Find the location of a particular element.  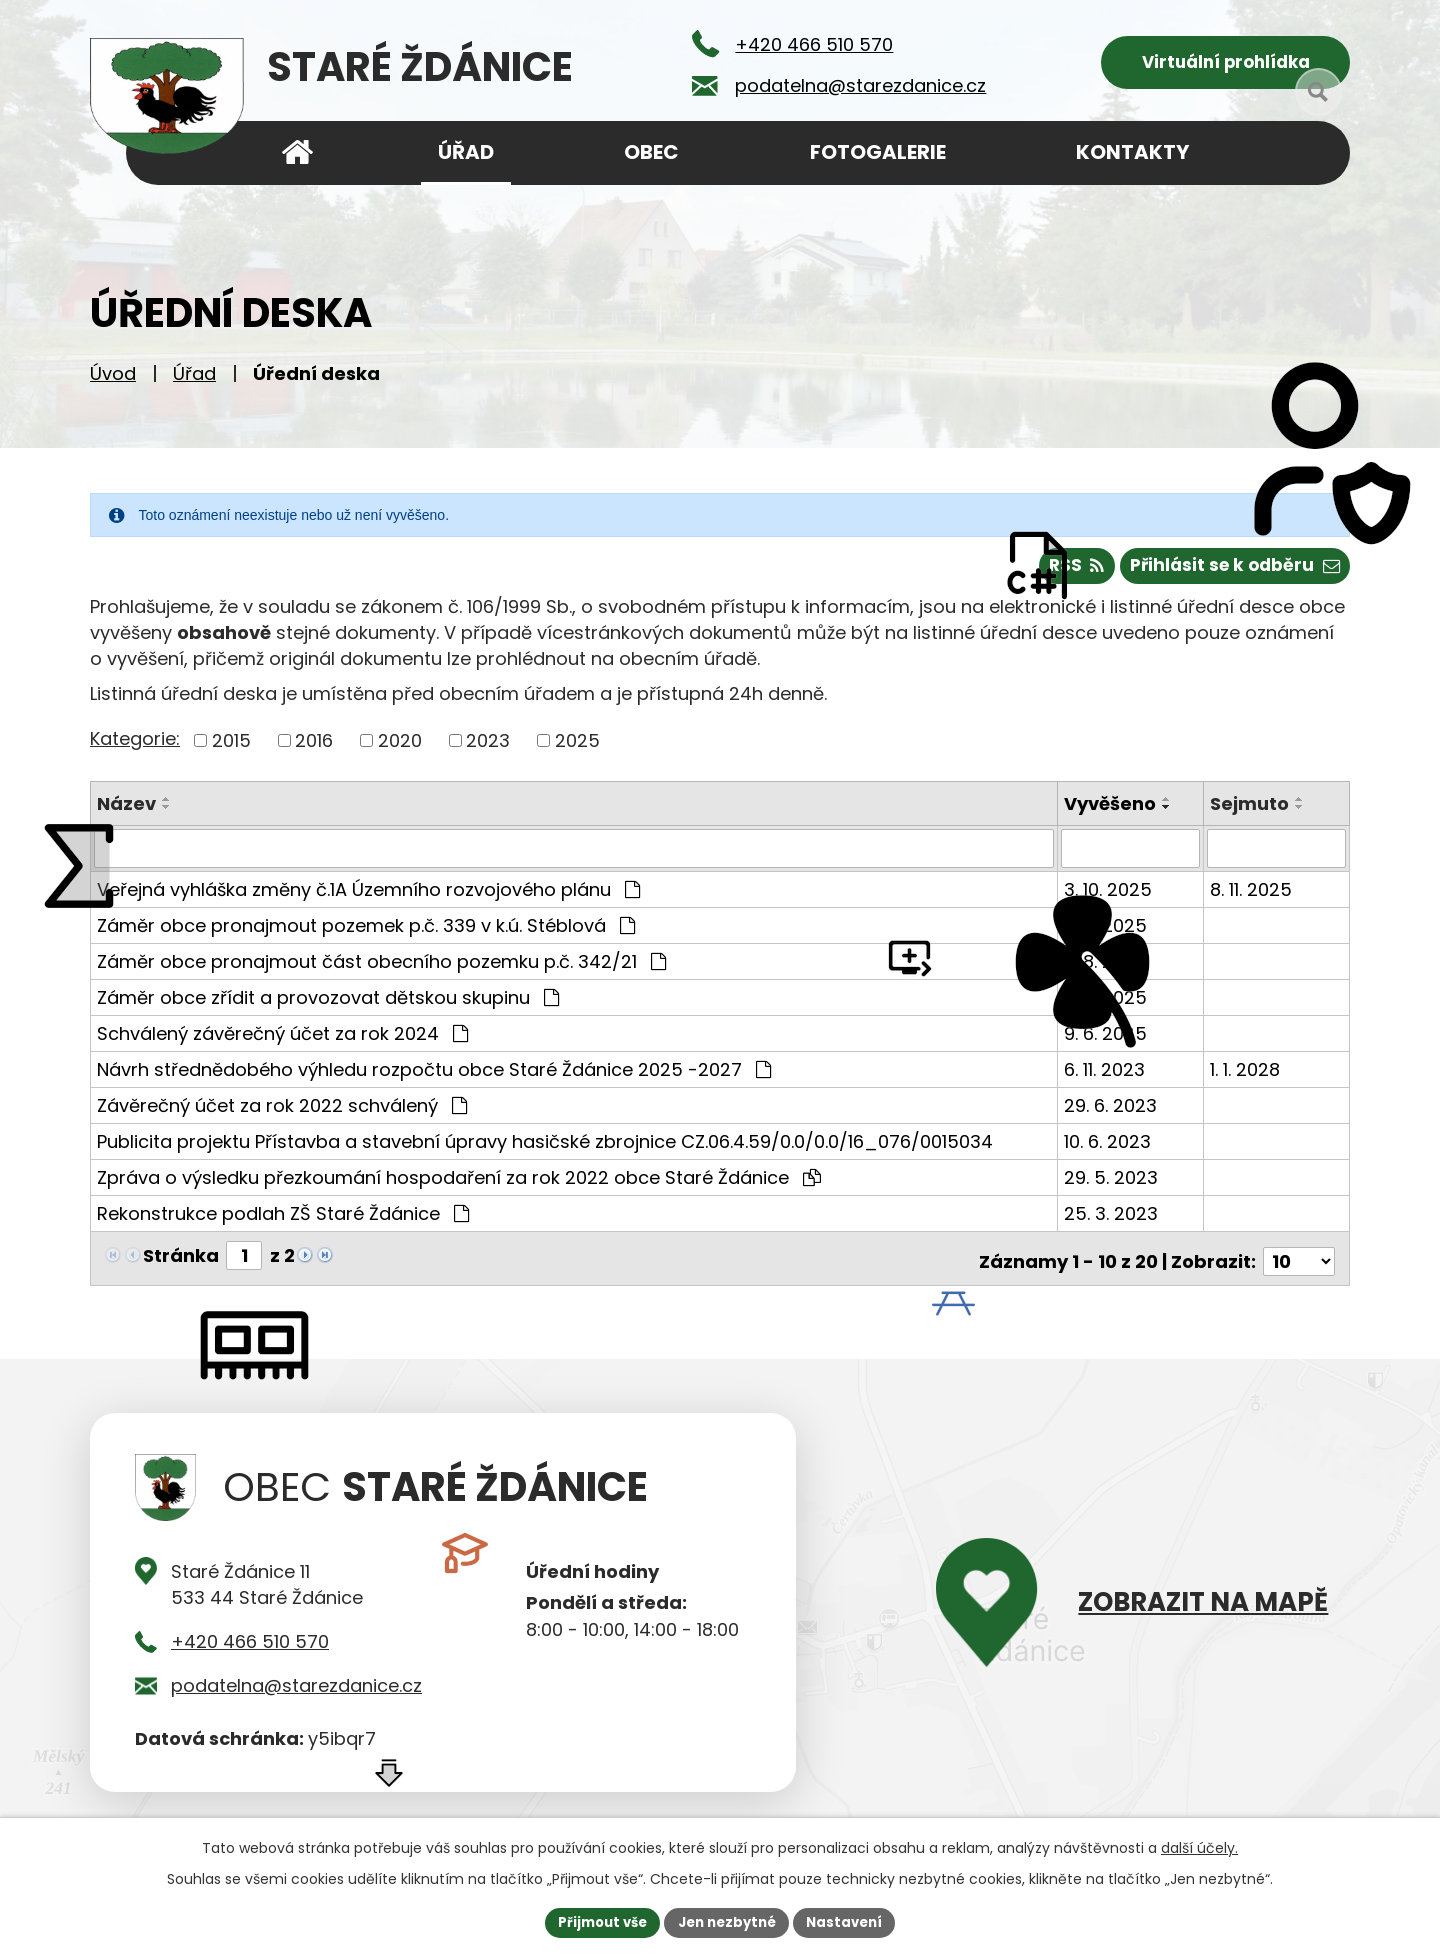

a C# source code file is located at coordinates (1038, 565).